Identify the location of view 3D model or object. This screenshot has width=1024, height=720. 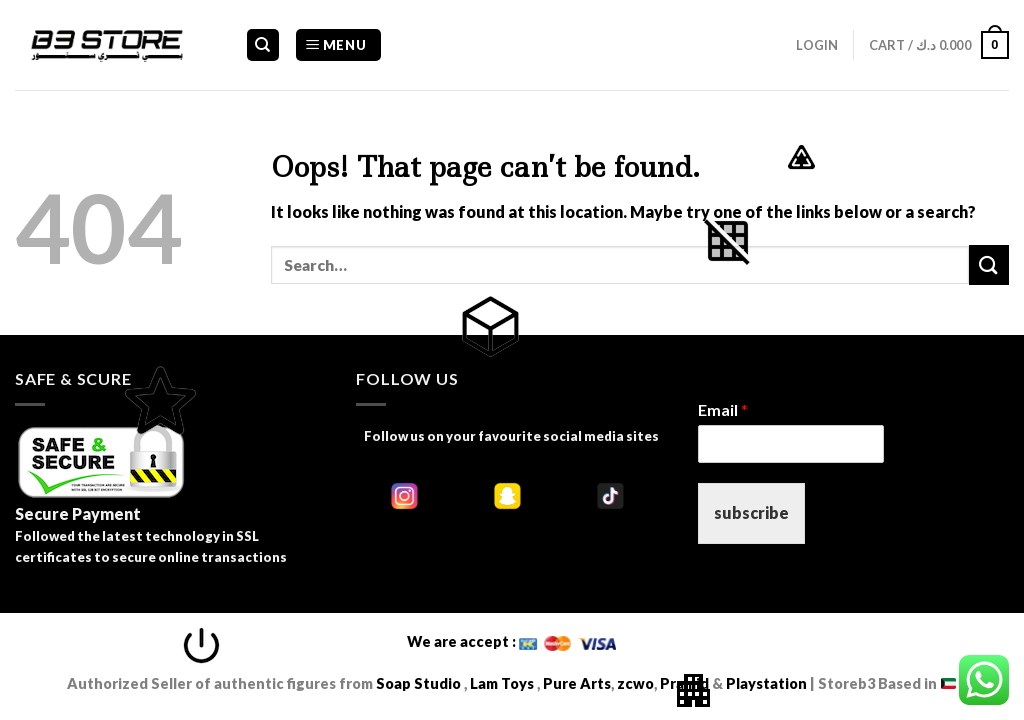
(490, 326).